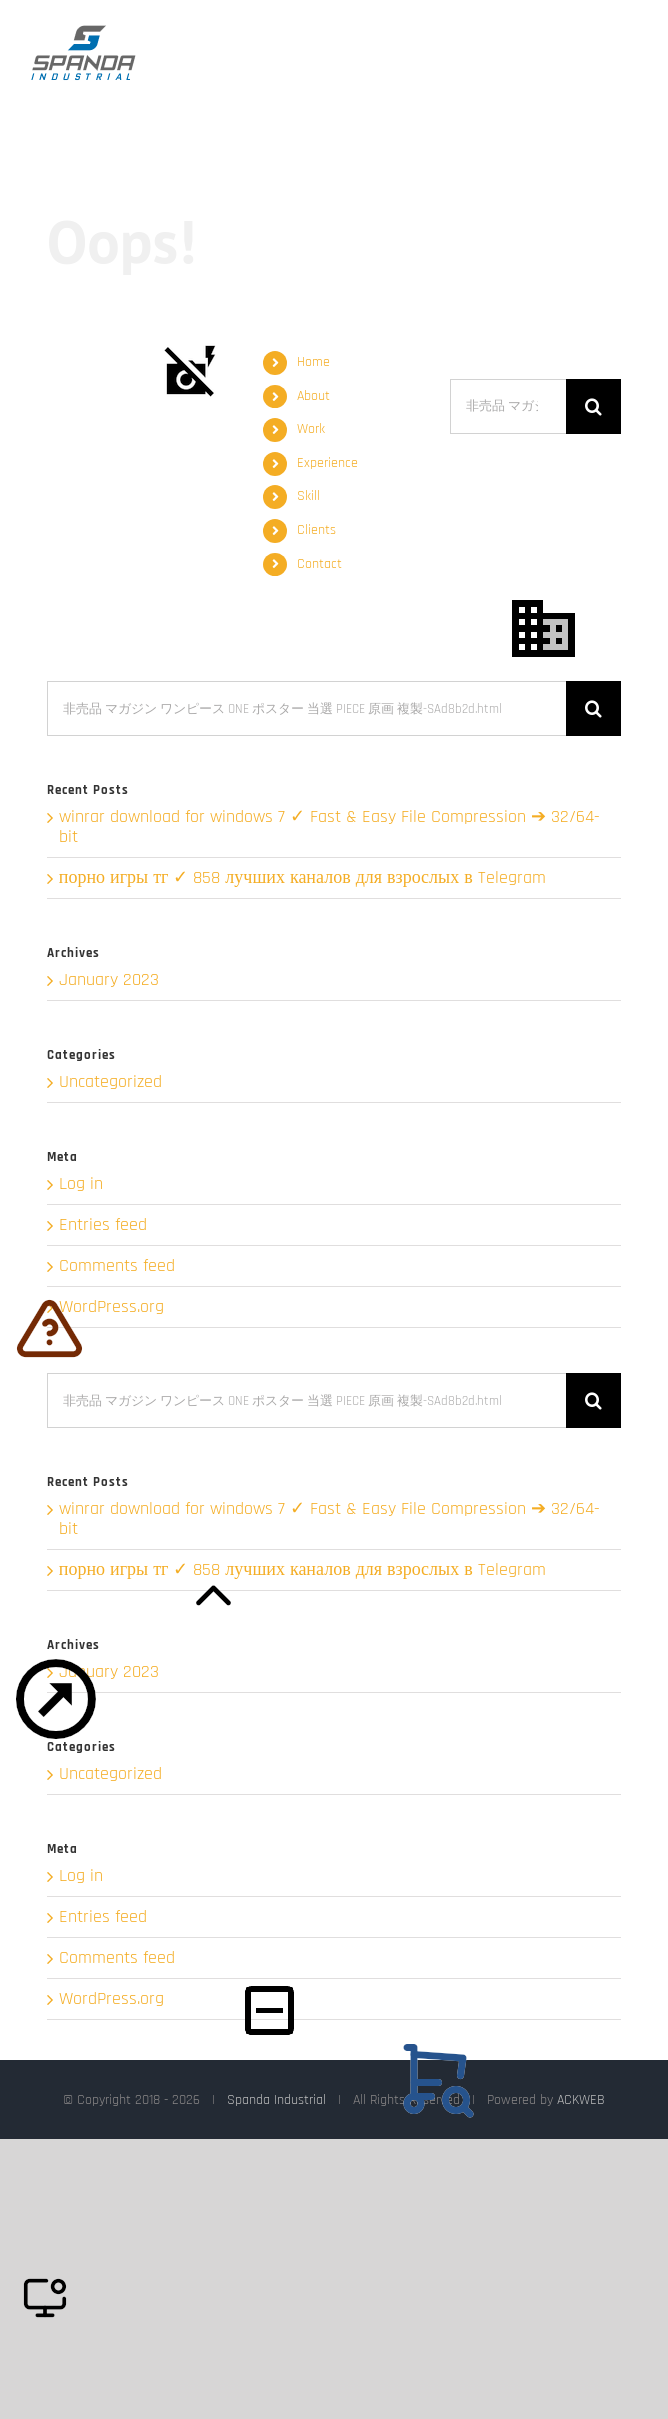 The height and width of the screenshot is (2419, 668). I want to click on camera flash is disabled, so click(191, 370).